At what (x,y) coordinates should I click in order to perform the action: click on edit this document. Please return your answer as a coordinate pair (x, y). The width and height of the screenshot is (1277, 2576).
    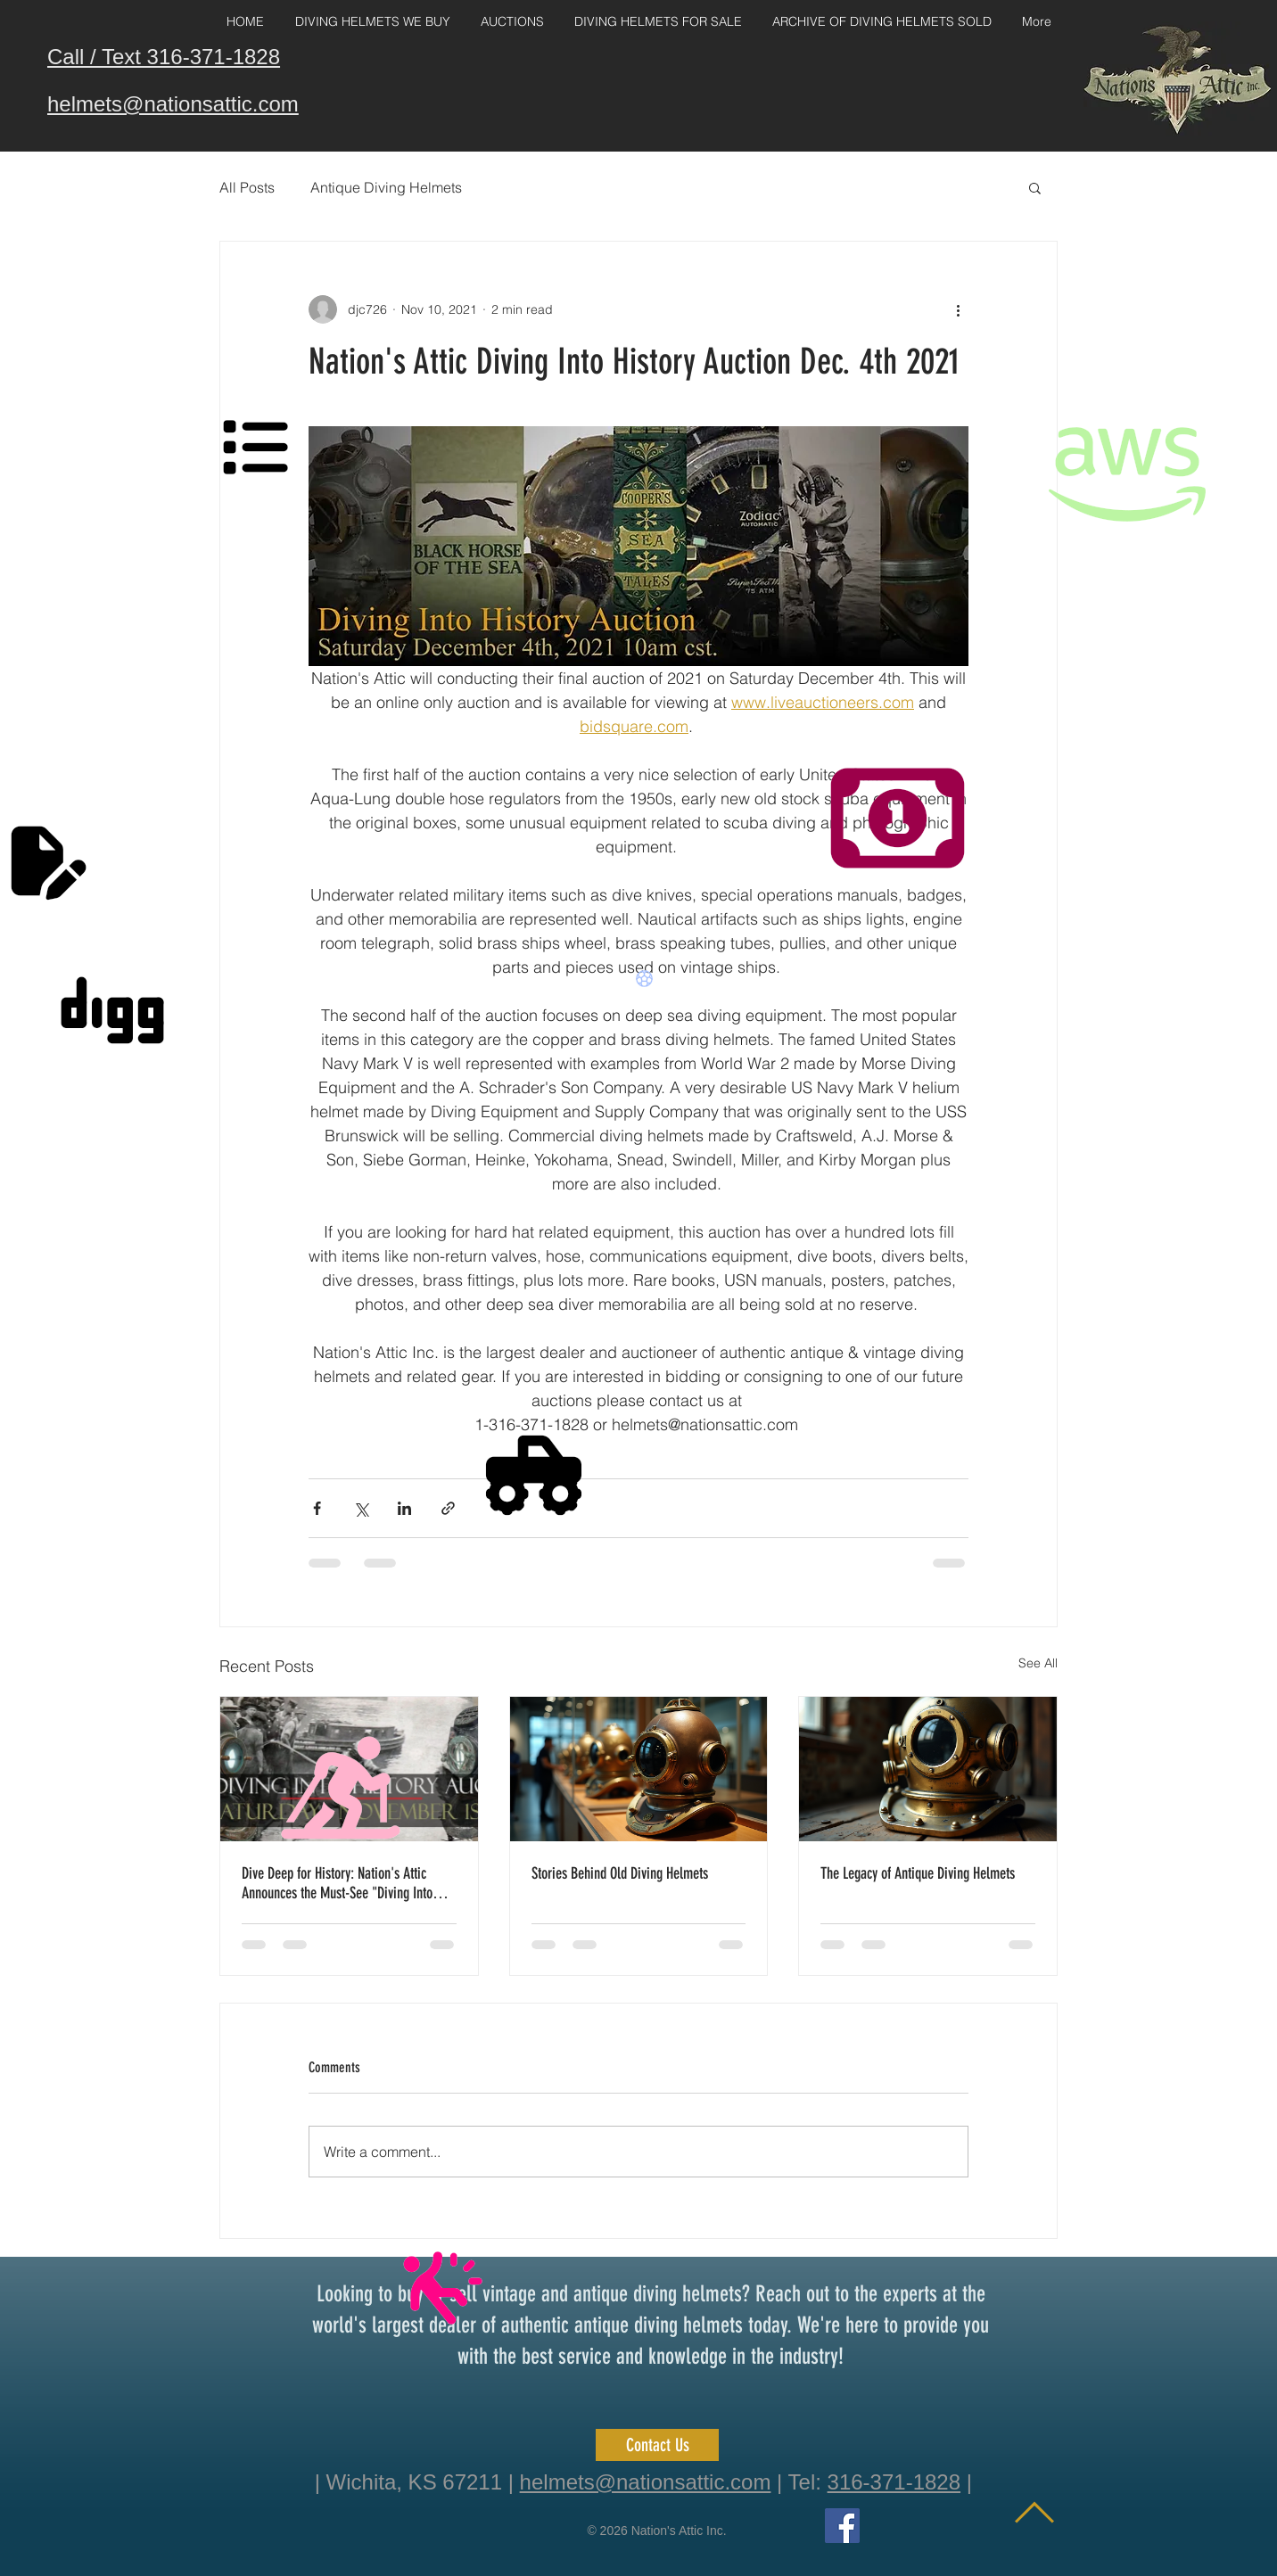
    Looking at the image, I should click on (45, 860).